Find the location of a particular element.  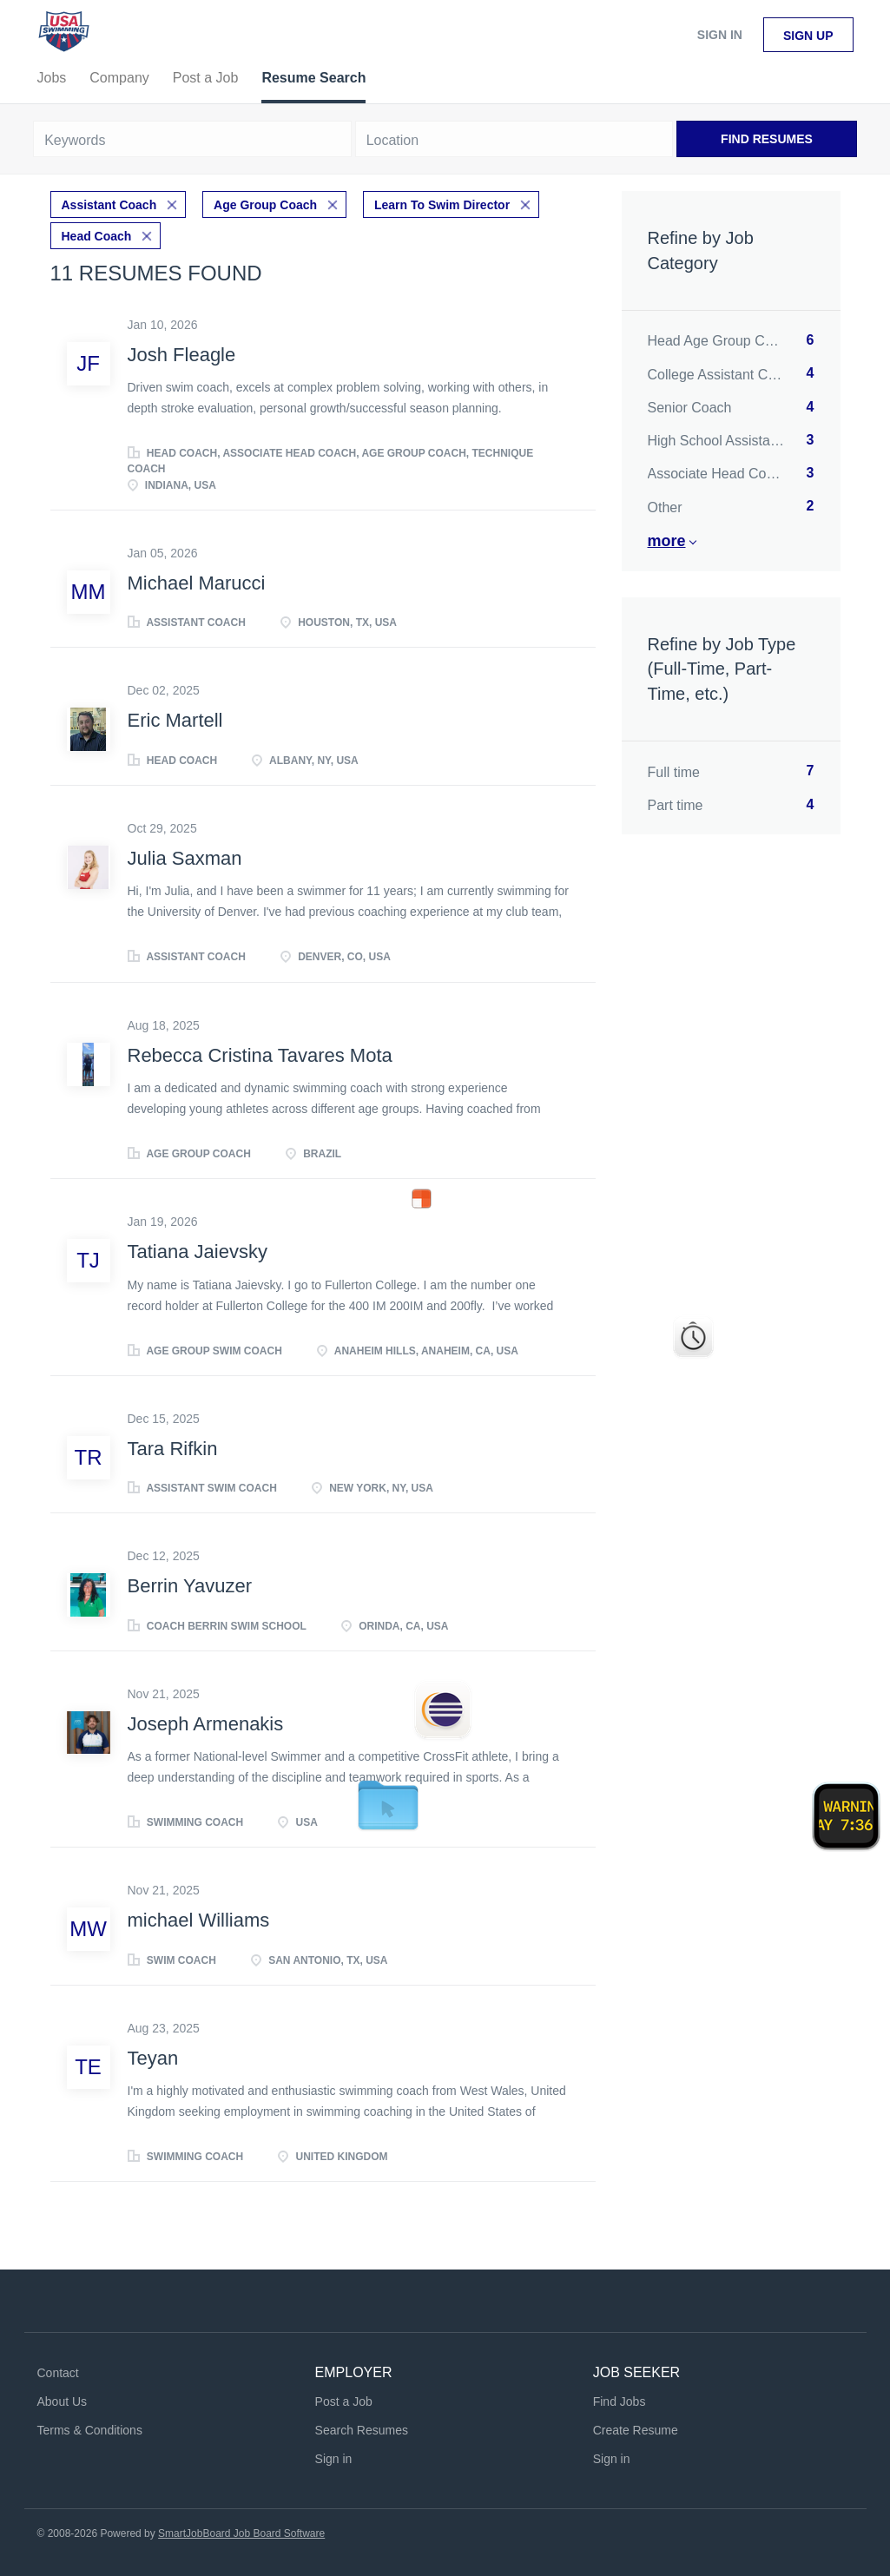

open pomidor timer app is located at coordinates (693, 1336).